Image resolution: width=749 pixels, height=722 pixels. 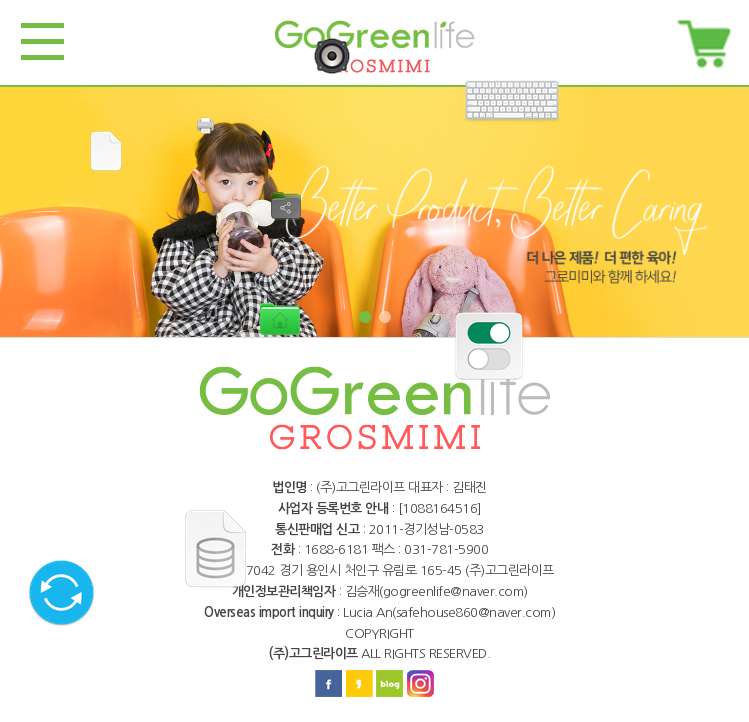 I want to click on connect a bluetooth keyboard, so click(x=512, y=100).